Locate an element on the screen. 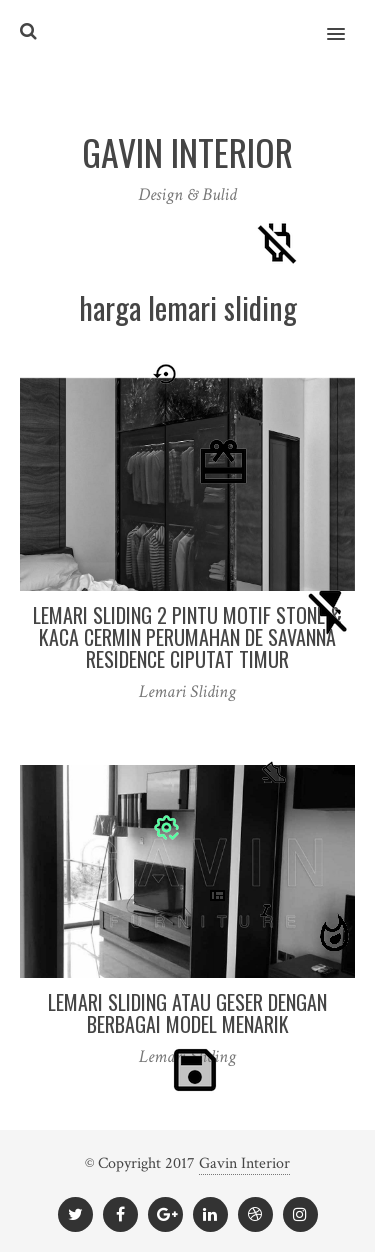  settings saved successfully is located at coordinates (166, 827).